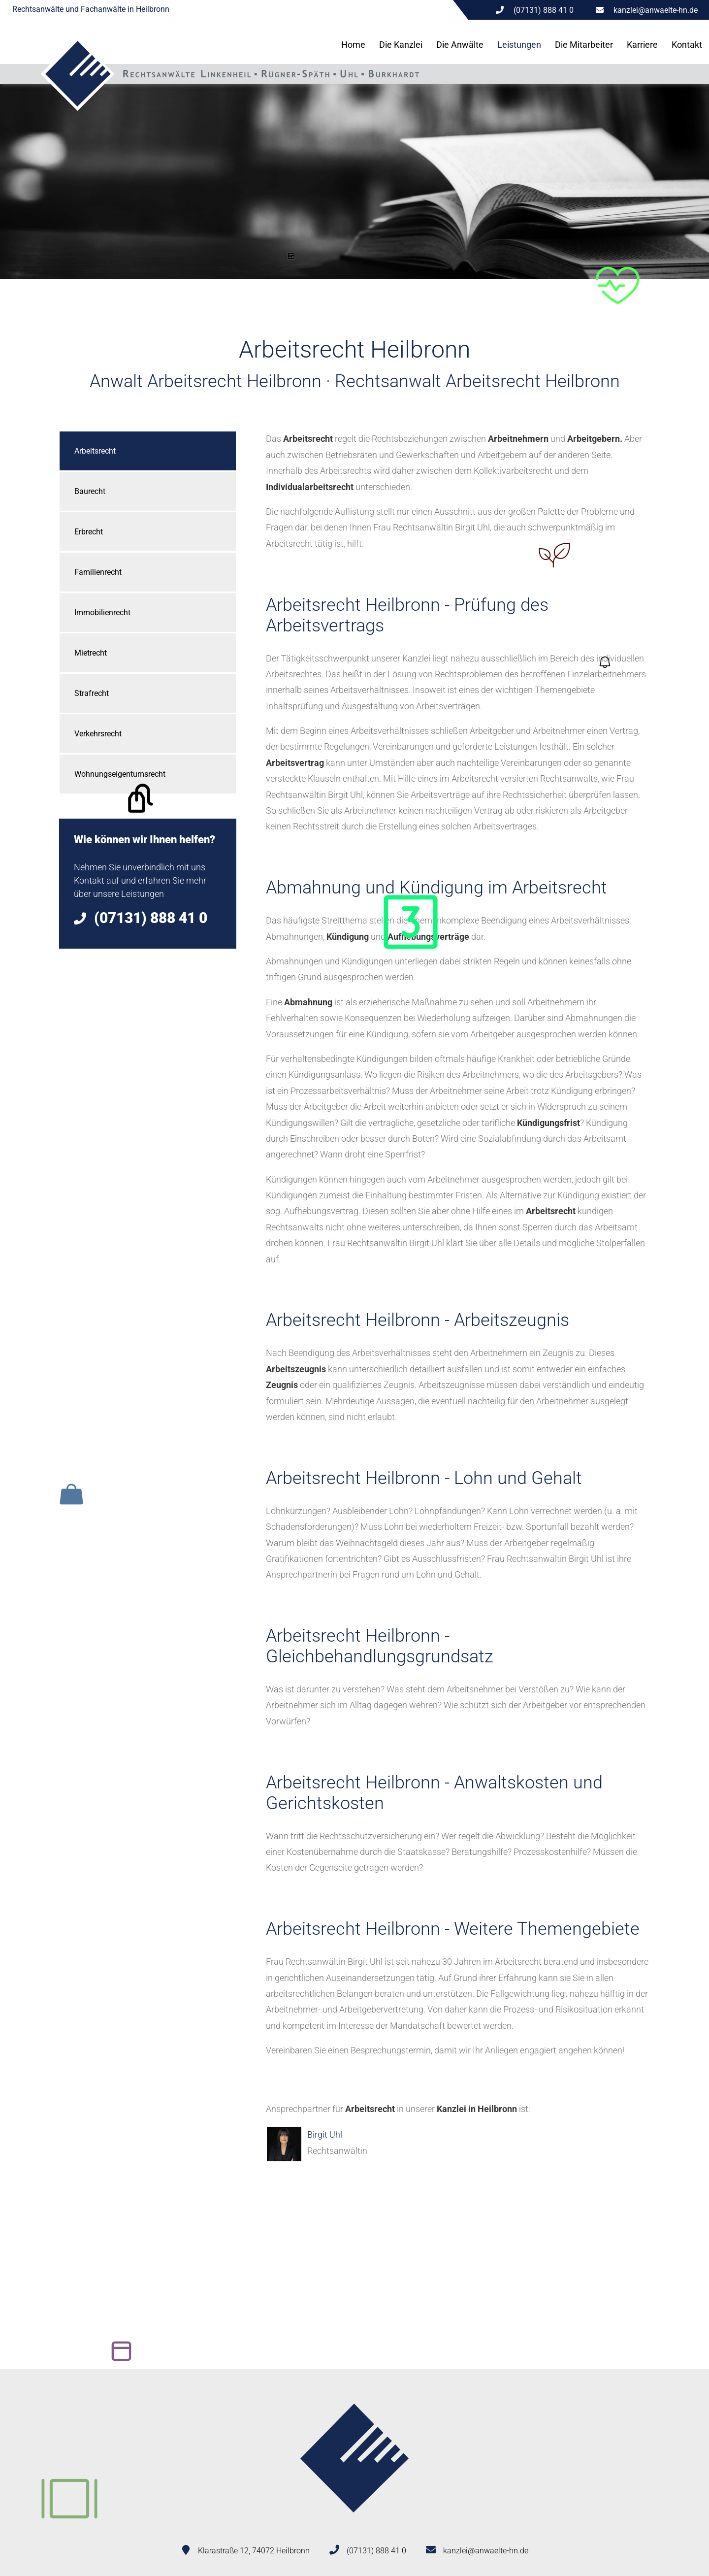 The image size is (709, 2576). Describe the element at coordinates (69, 2499) in the screenshot. I see `start a slideshow presentation` at that location.